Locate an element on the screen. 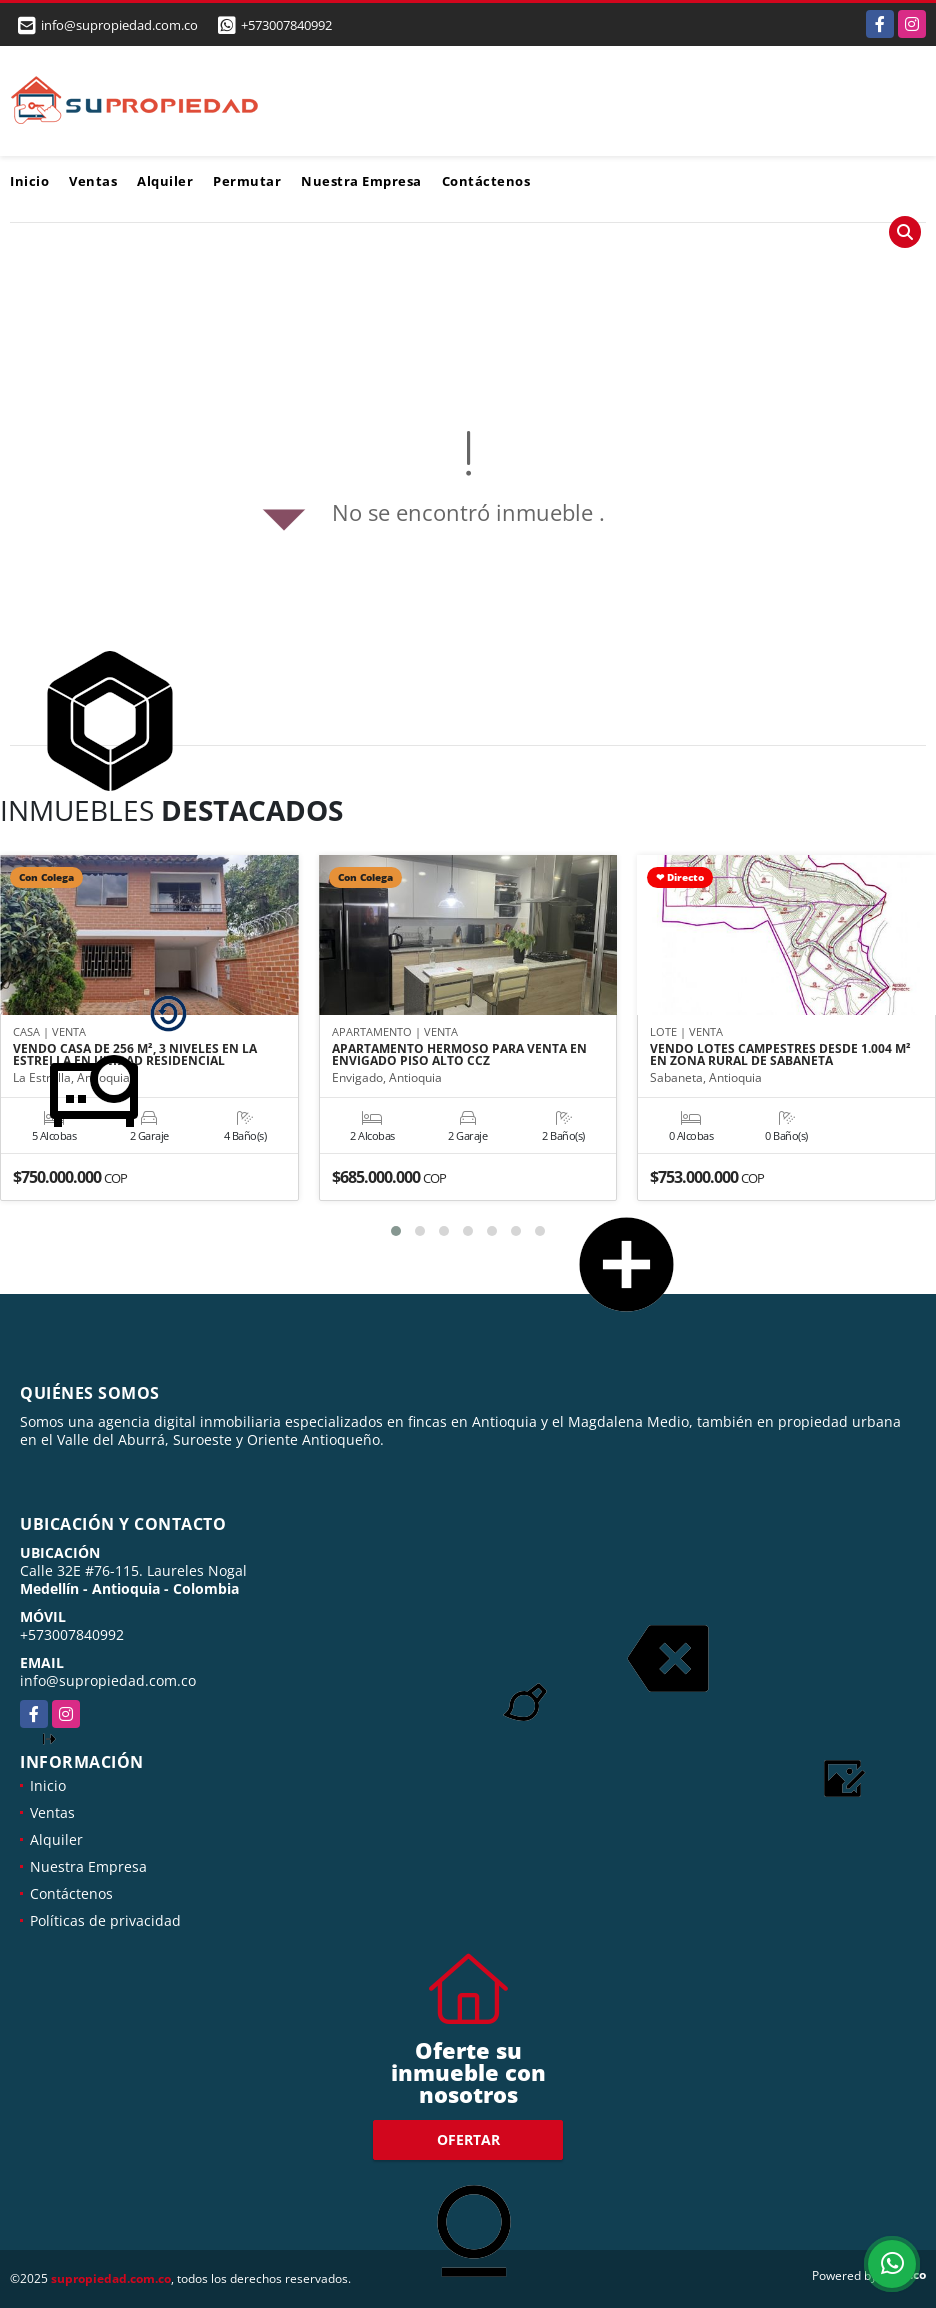  delete previous character or backspace is located at coordinates (671, 1658).